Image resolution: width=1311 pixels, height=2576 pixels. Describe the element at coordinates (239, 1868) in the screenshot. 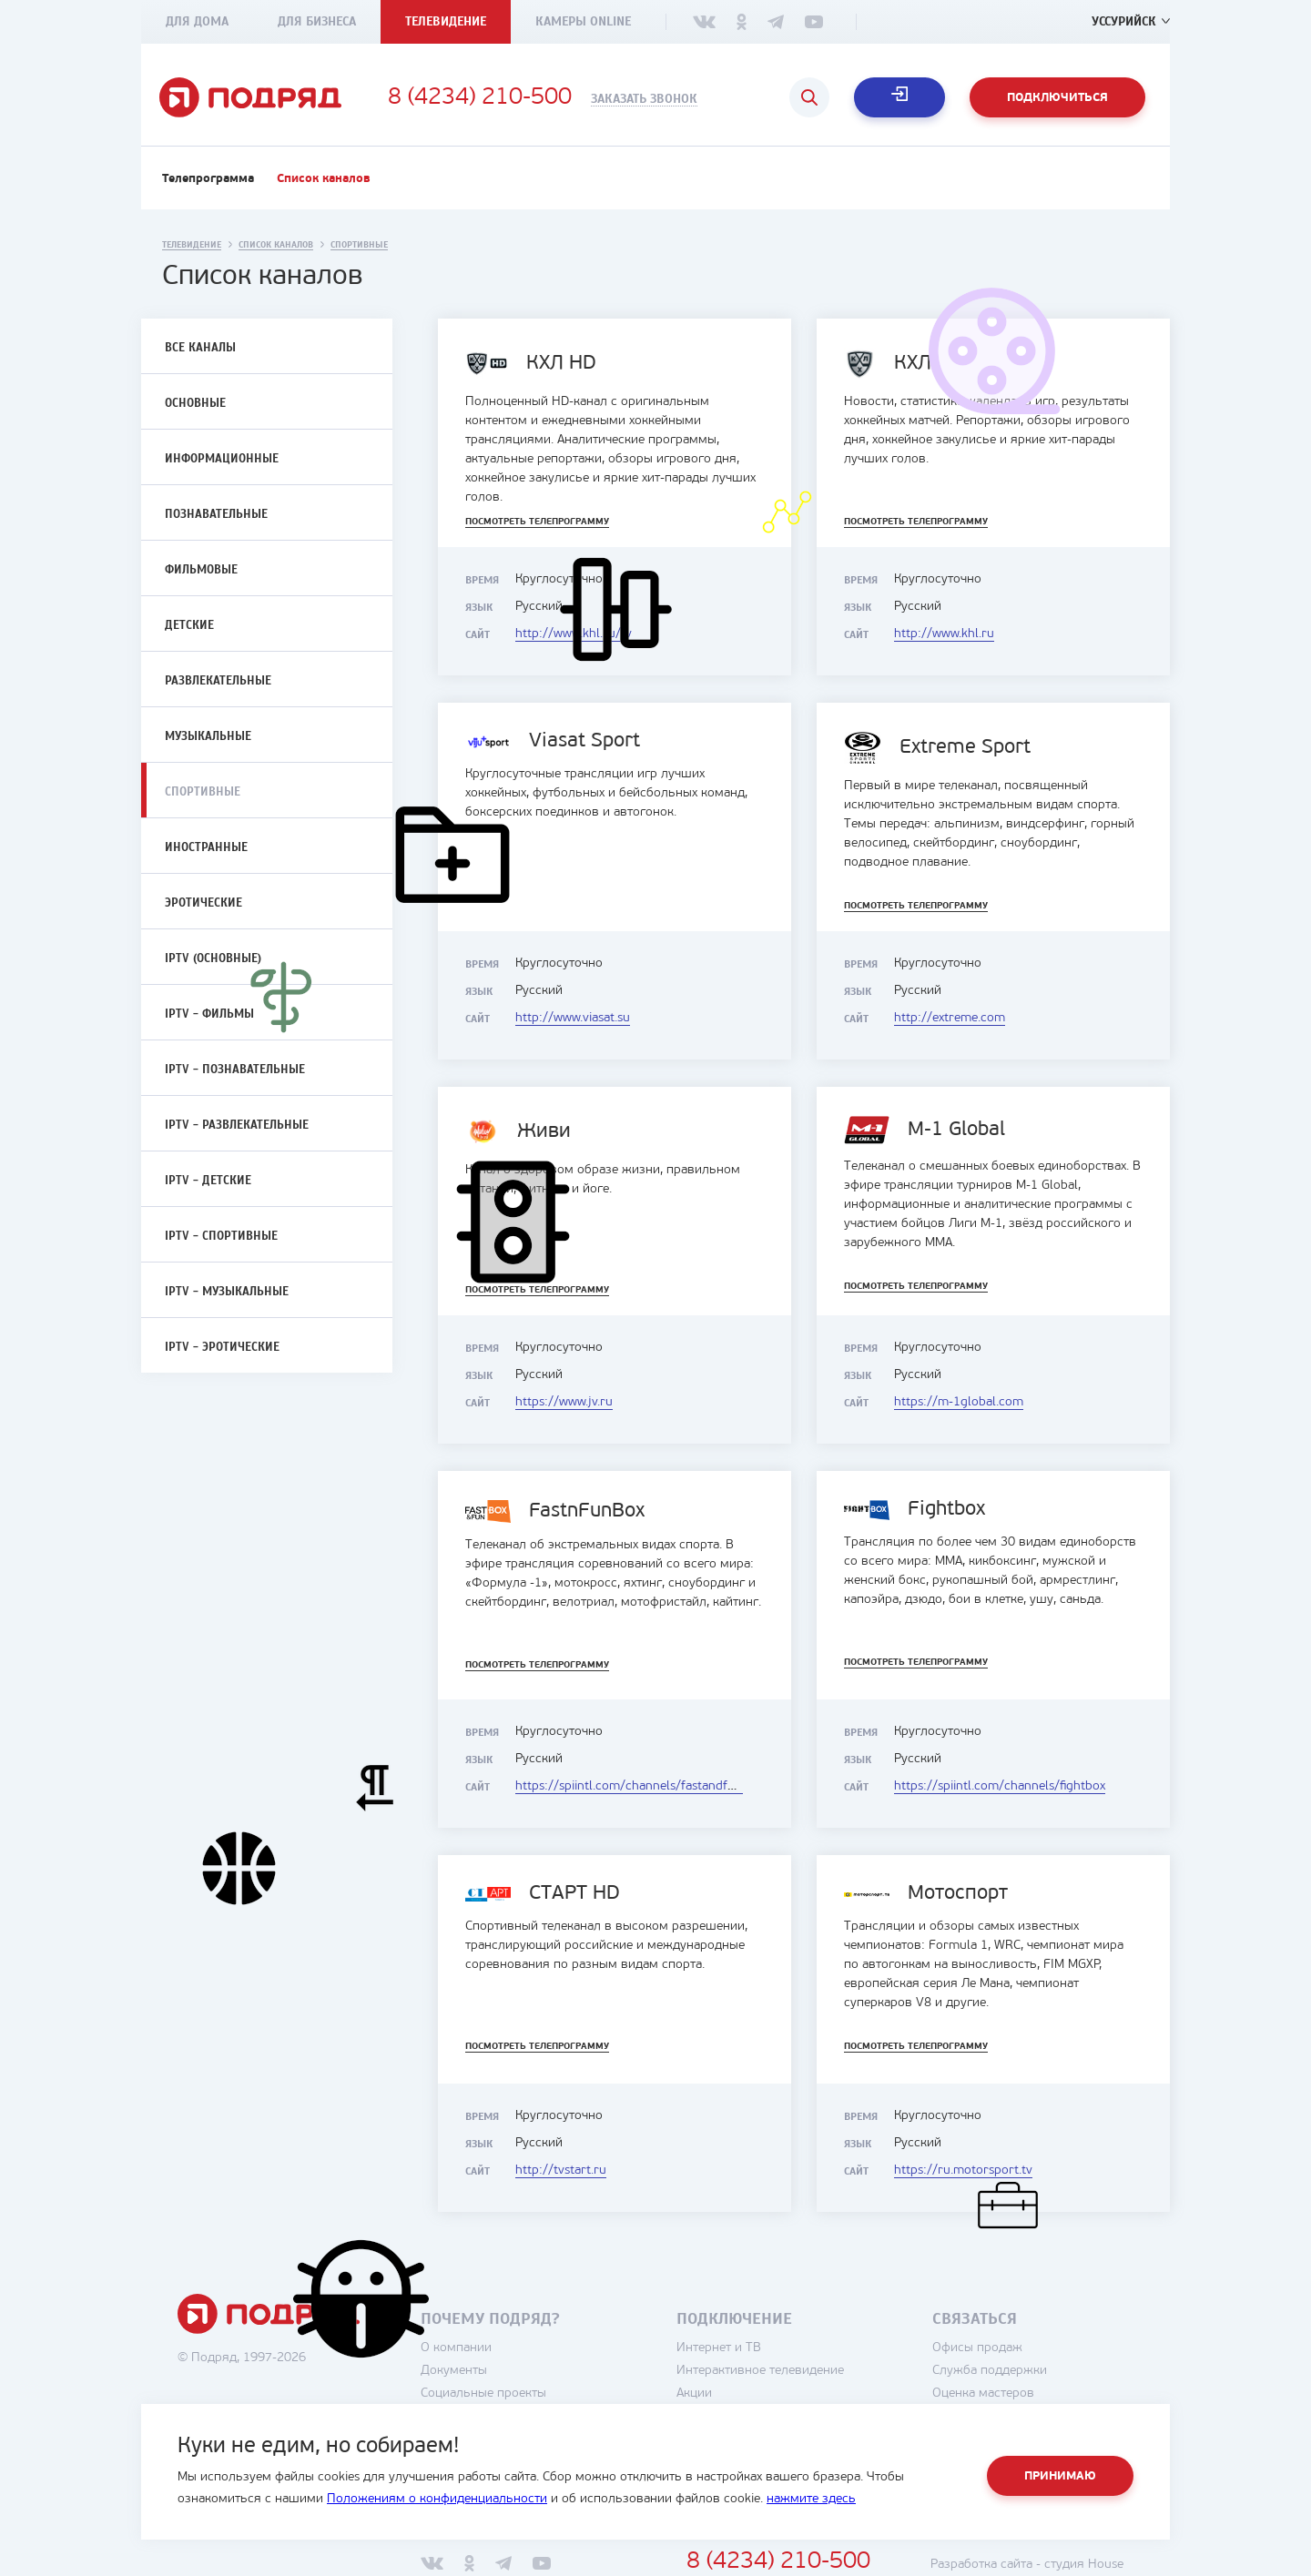

I see `access sports or basketball-related content` at that location.